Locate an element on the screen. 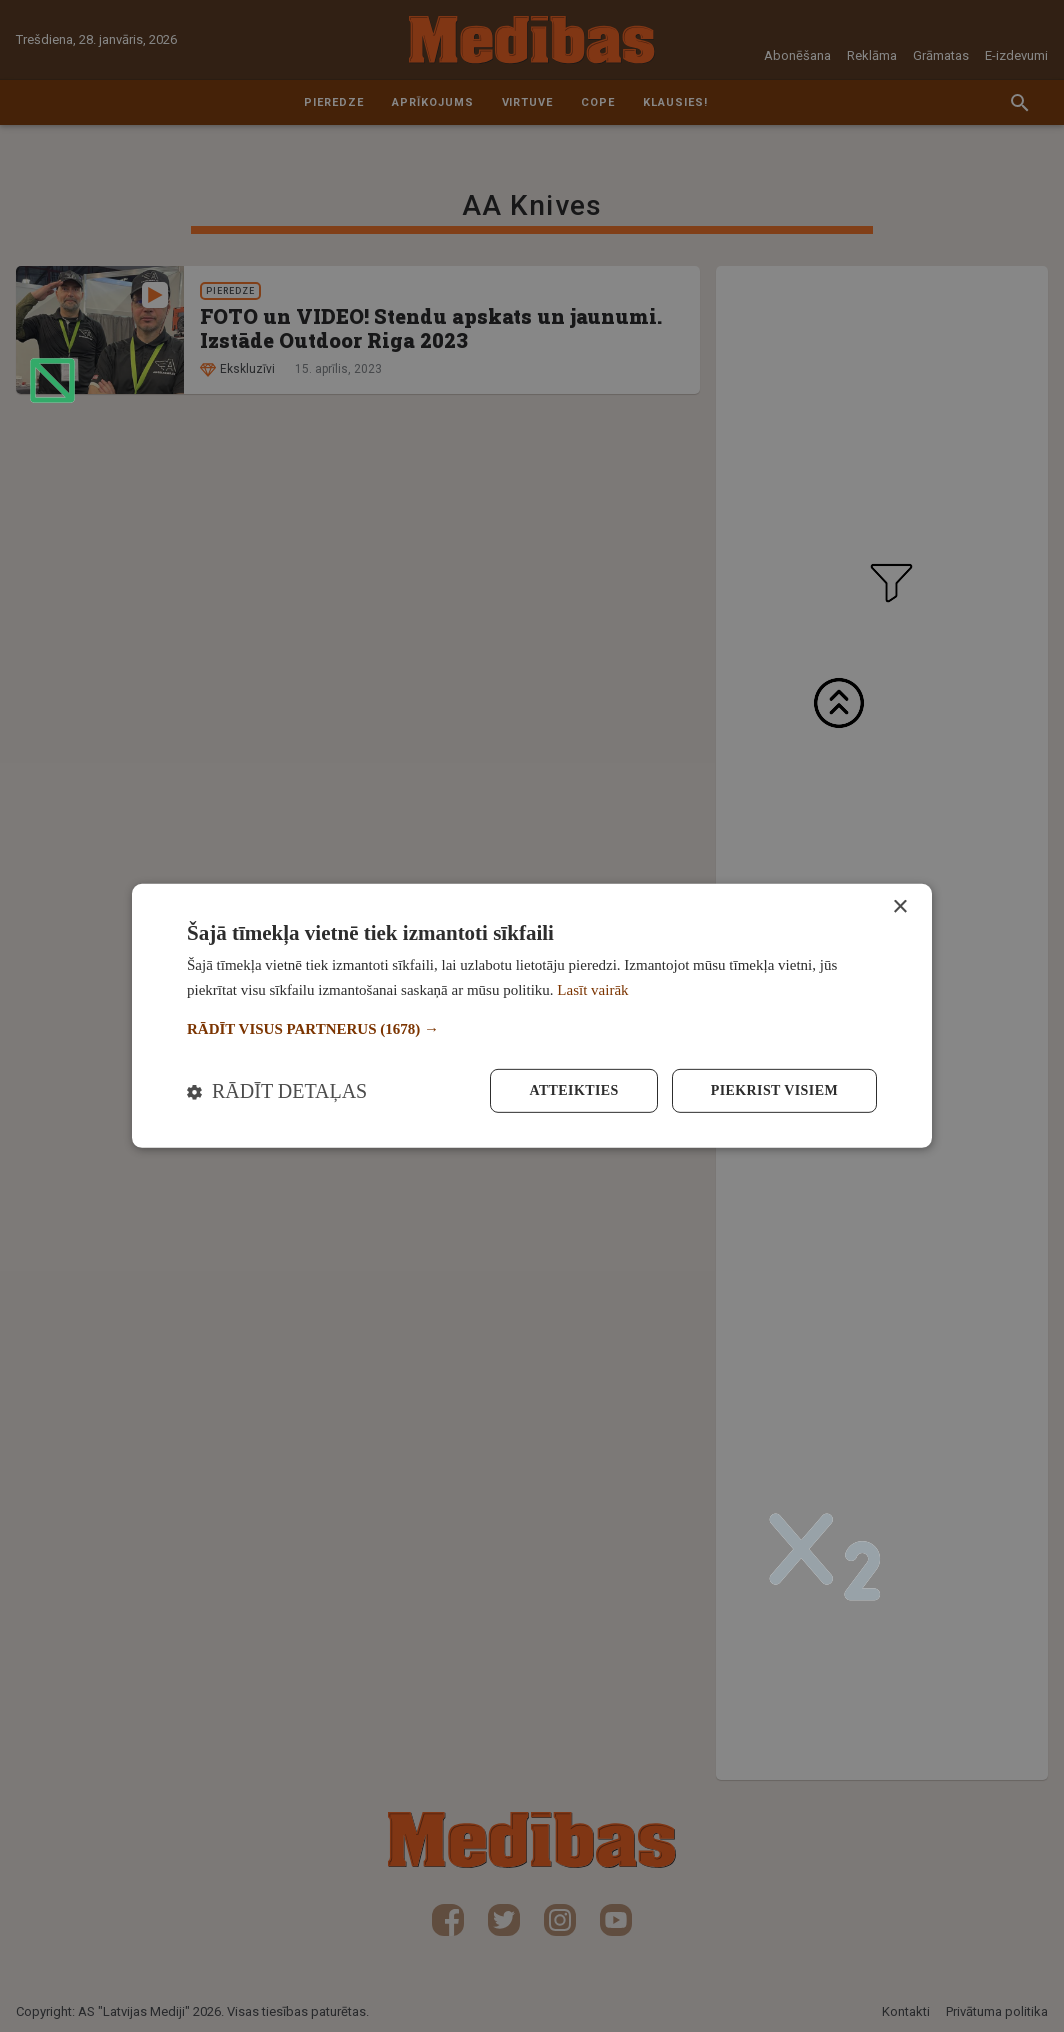 Image resolution: width=1064 pixels, height=2032 pixels. format text as subscript is located at coordinates (819, 1555).